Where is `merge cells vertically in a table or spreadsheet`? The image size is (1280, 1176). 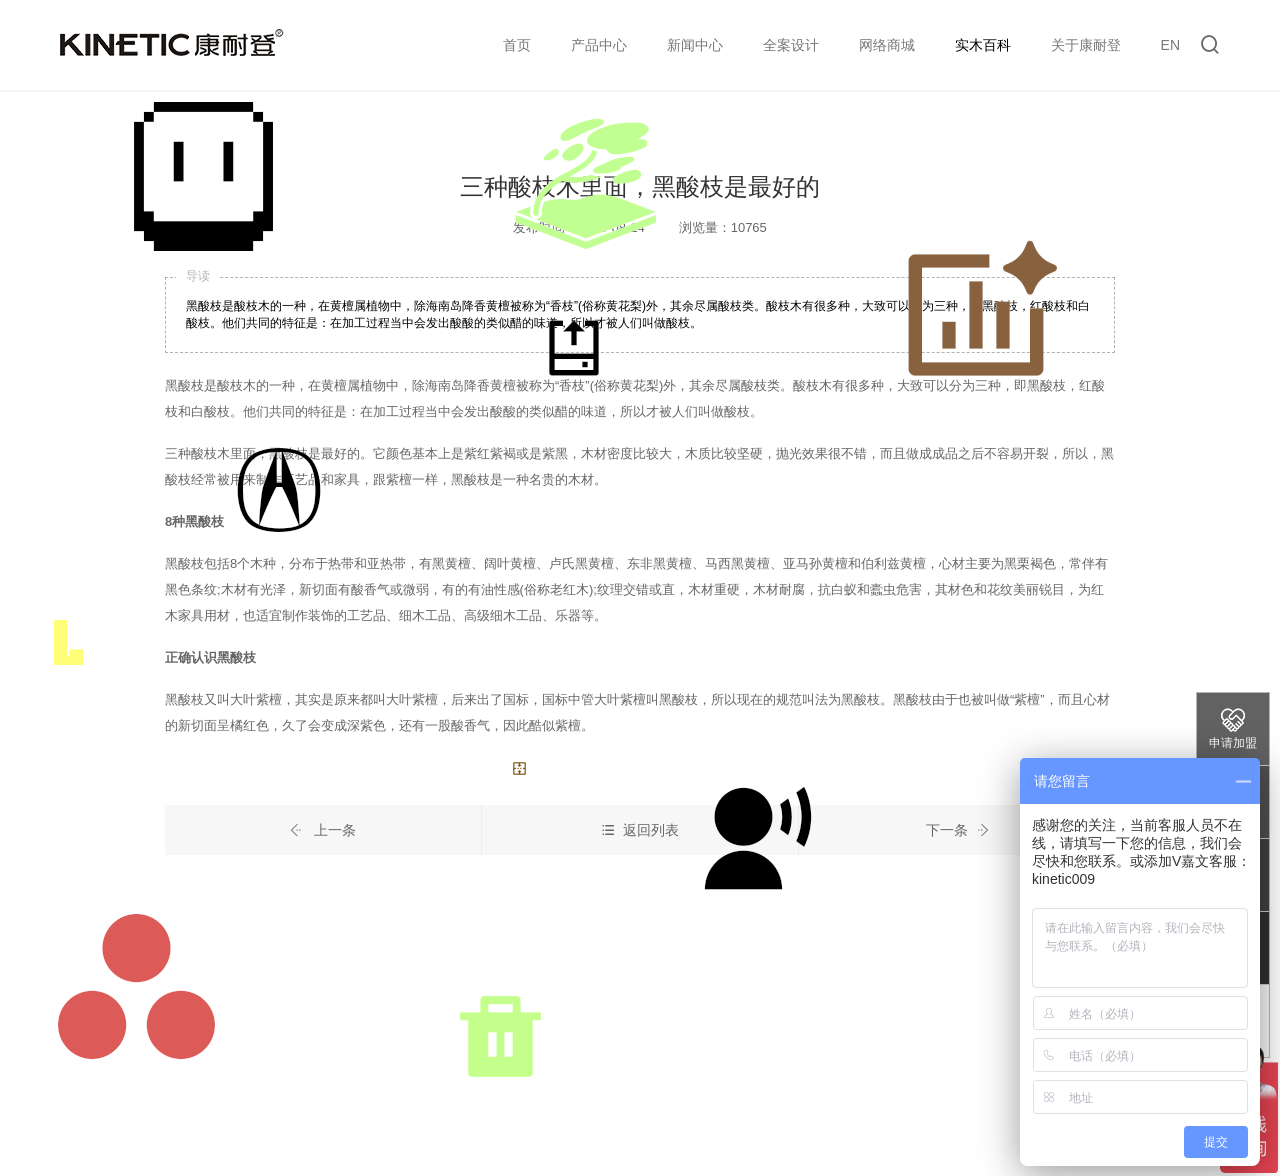
merge cells vertically in a table or spreadsheet is located at coordinates (519, 768).